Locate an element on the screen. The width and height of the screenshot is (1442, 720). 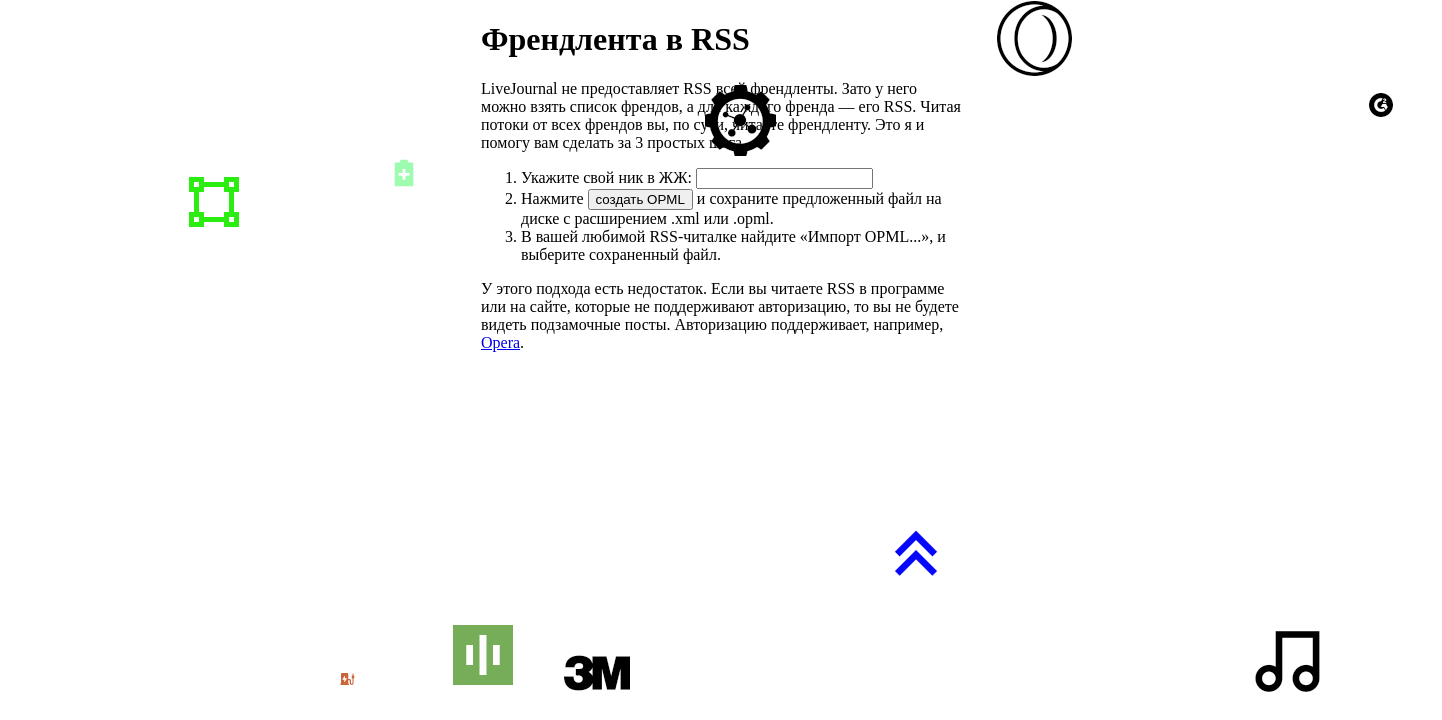
open Opera GX browser is located at coordinates (1034, 38).